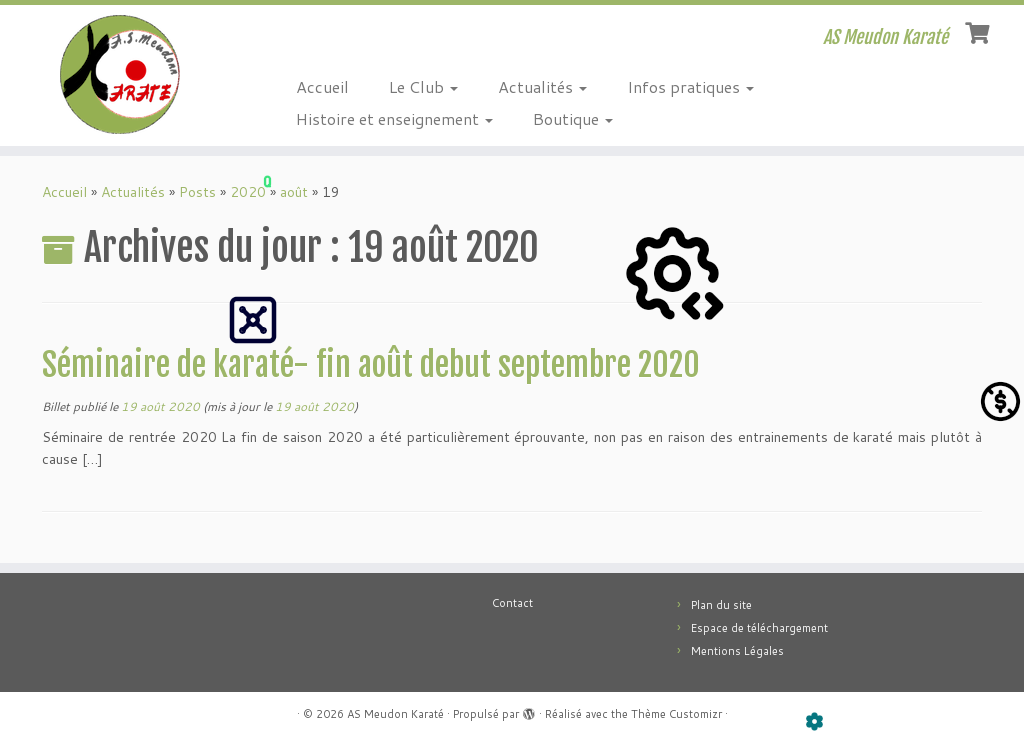 The width and height of the screenshot is (1024, 744). I want to click on access secure storage or vault, so click(253, 320).